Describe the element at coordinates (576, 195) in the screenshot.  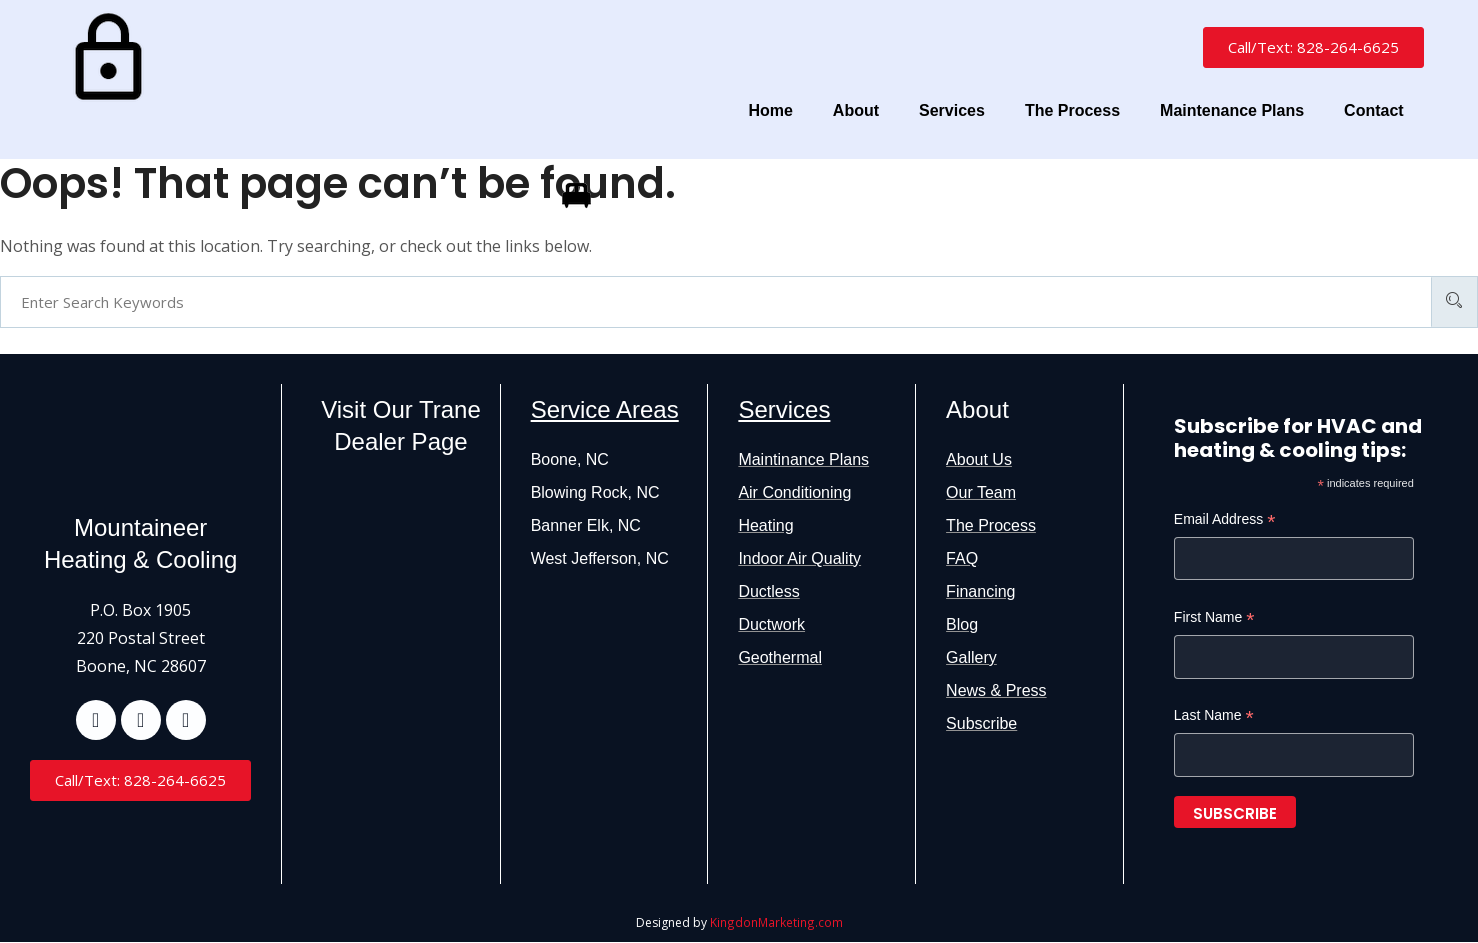
I see `select single bed room option` at that location.